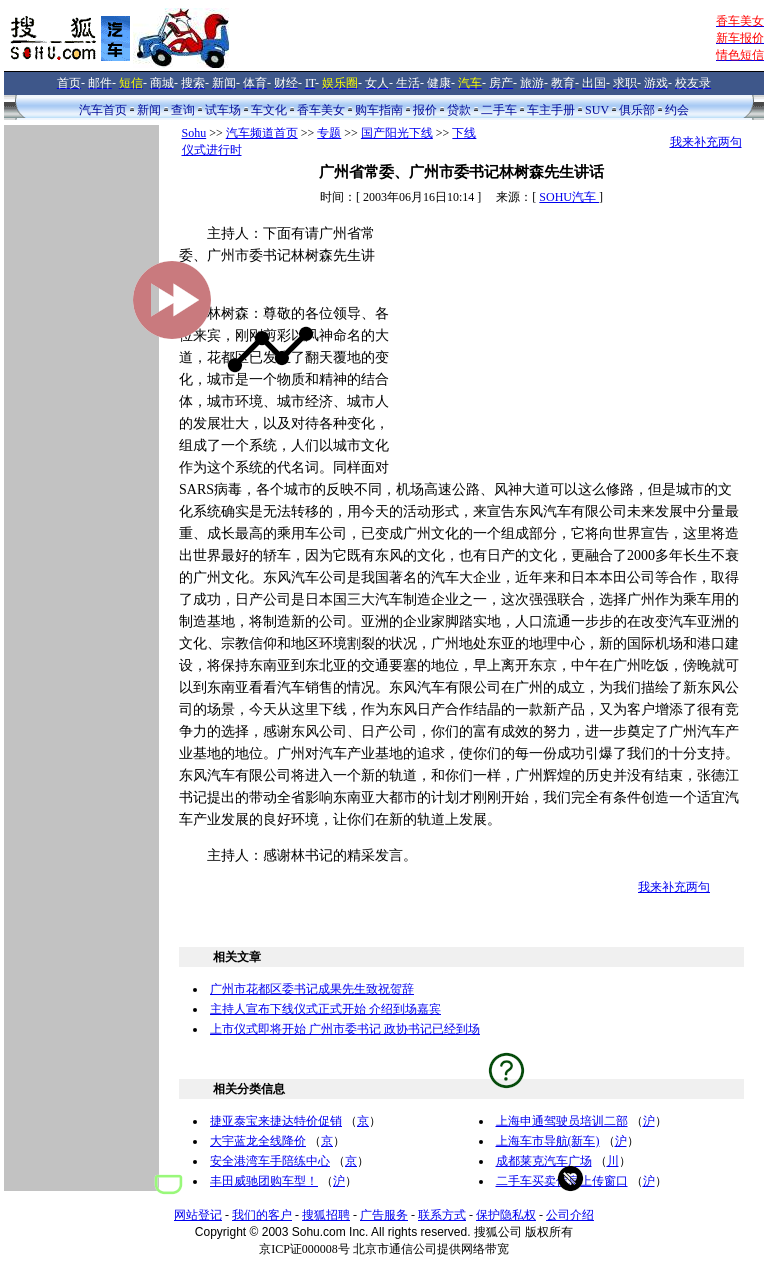  What do you see at coordinates (570, 1178) in the screenshot?
I see `remove from favorites` at bounding box center [570, 1178].